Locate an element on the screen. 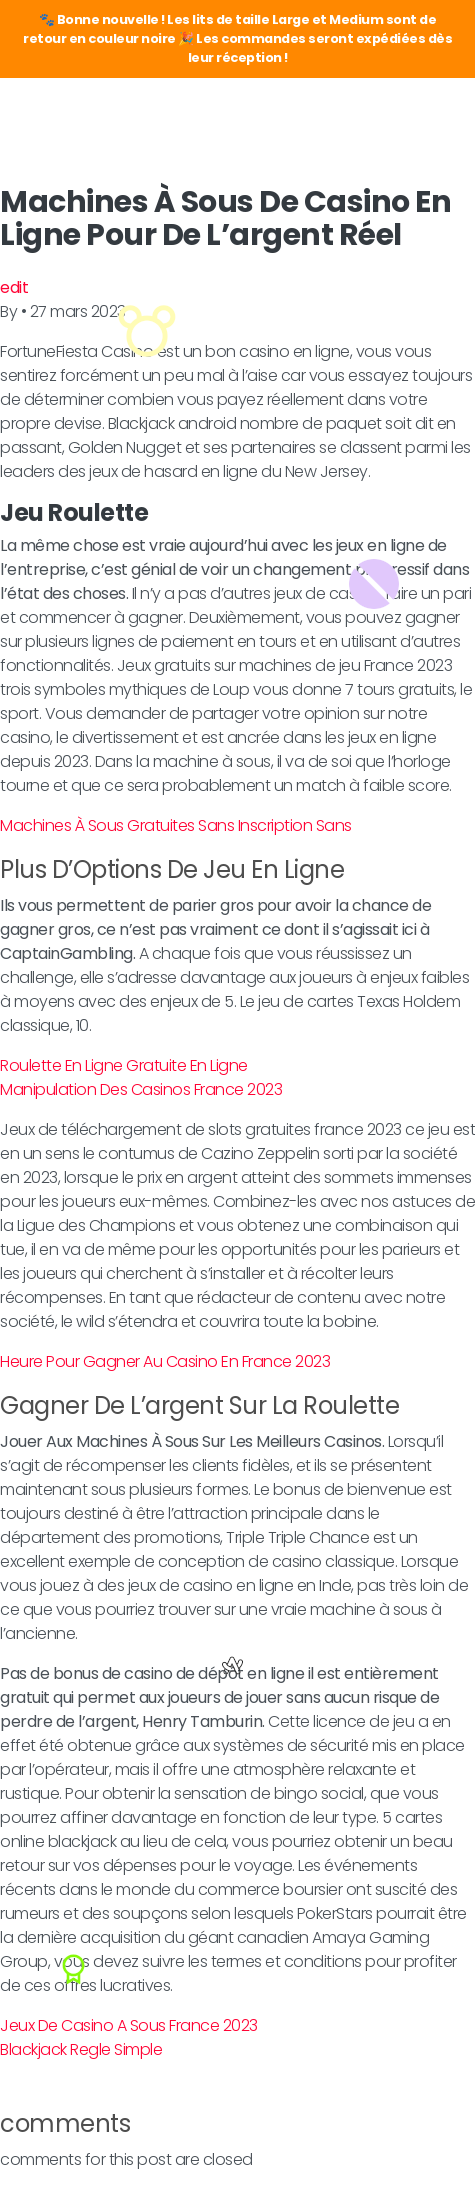 The height and width of the screenshot is (2188, 475). open the Arc browser is located at coordinates (232, 1665).